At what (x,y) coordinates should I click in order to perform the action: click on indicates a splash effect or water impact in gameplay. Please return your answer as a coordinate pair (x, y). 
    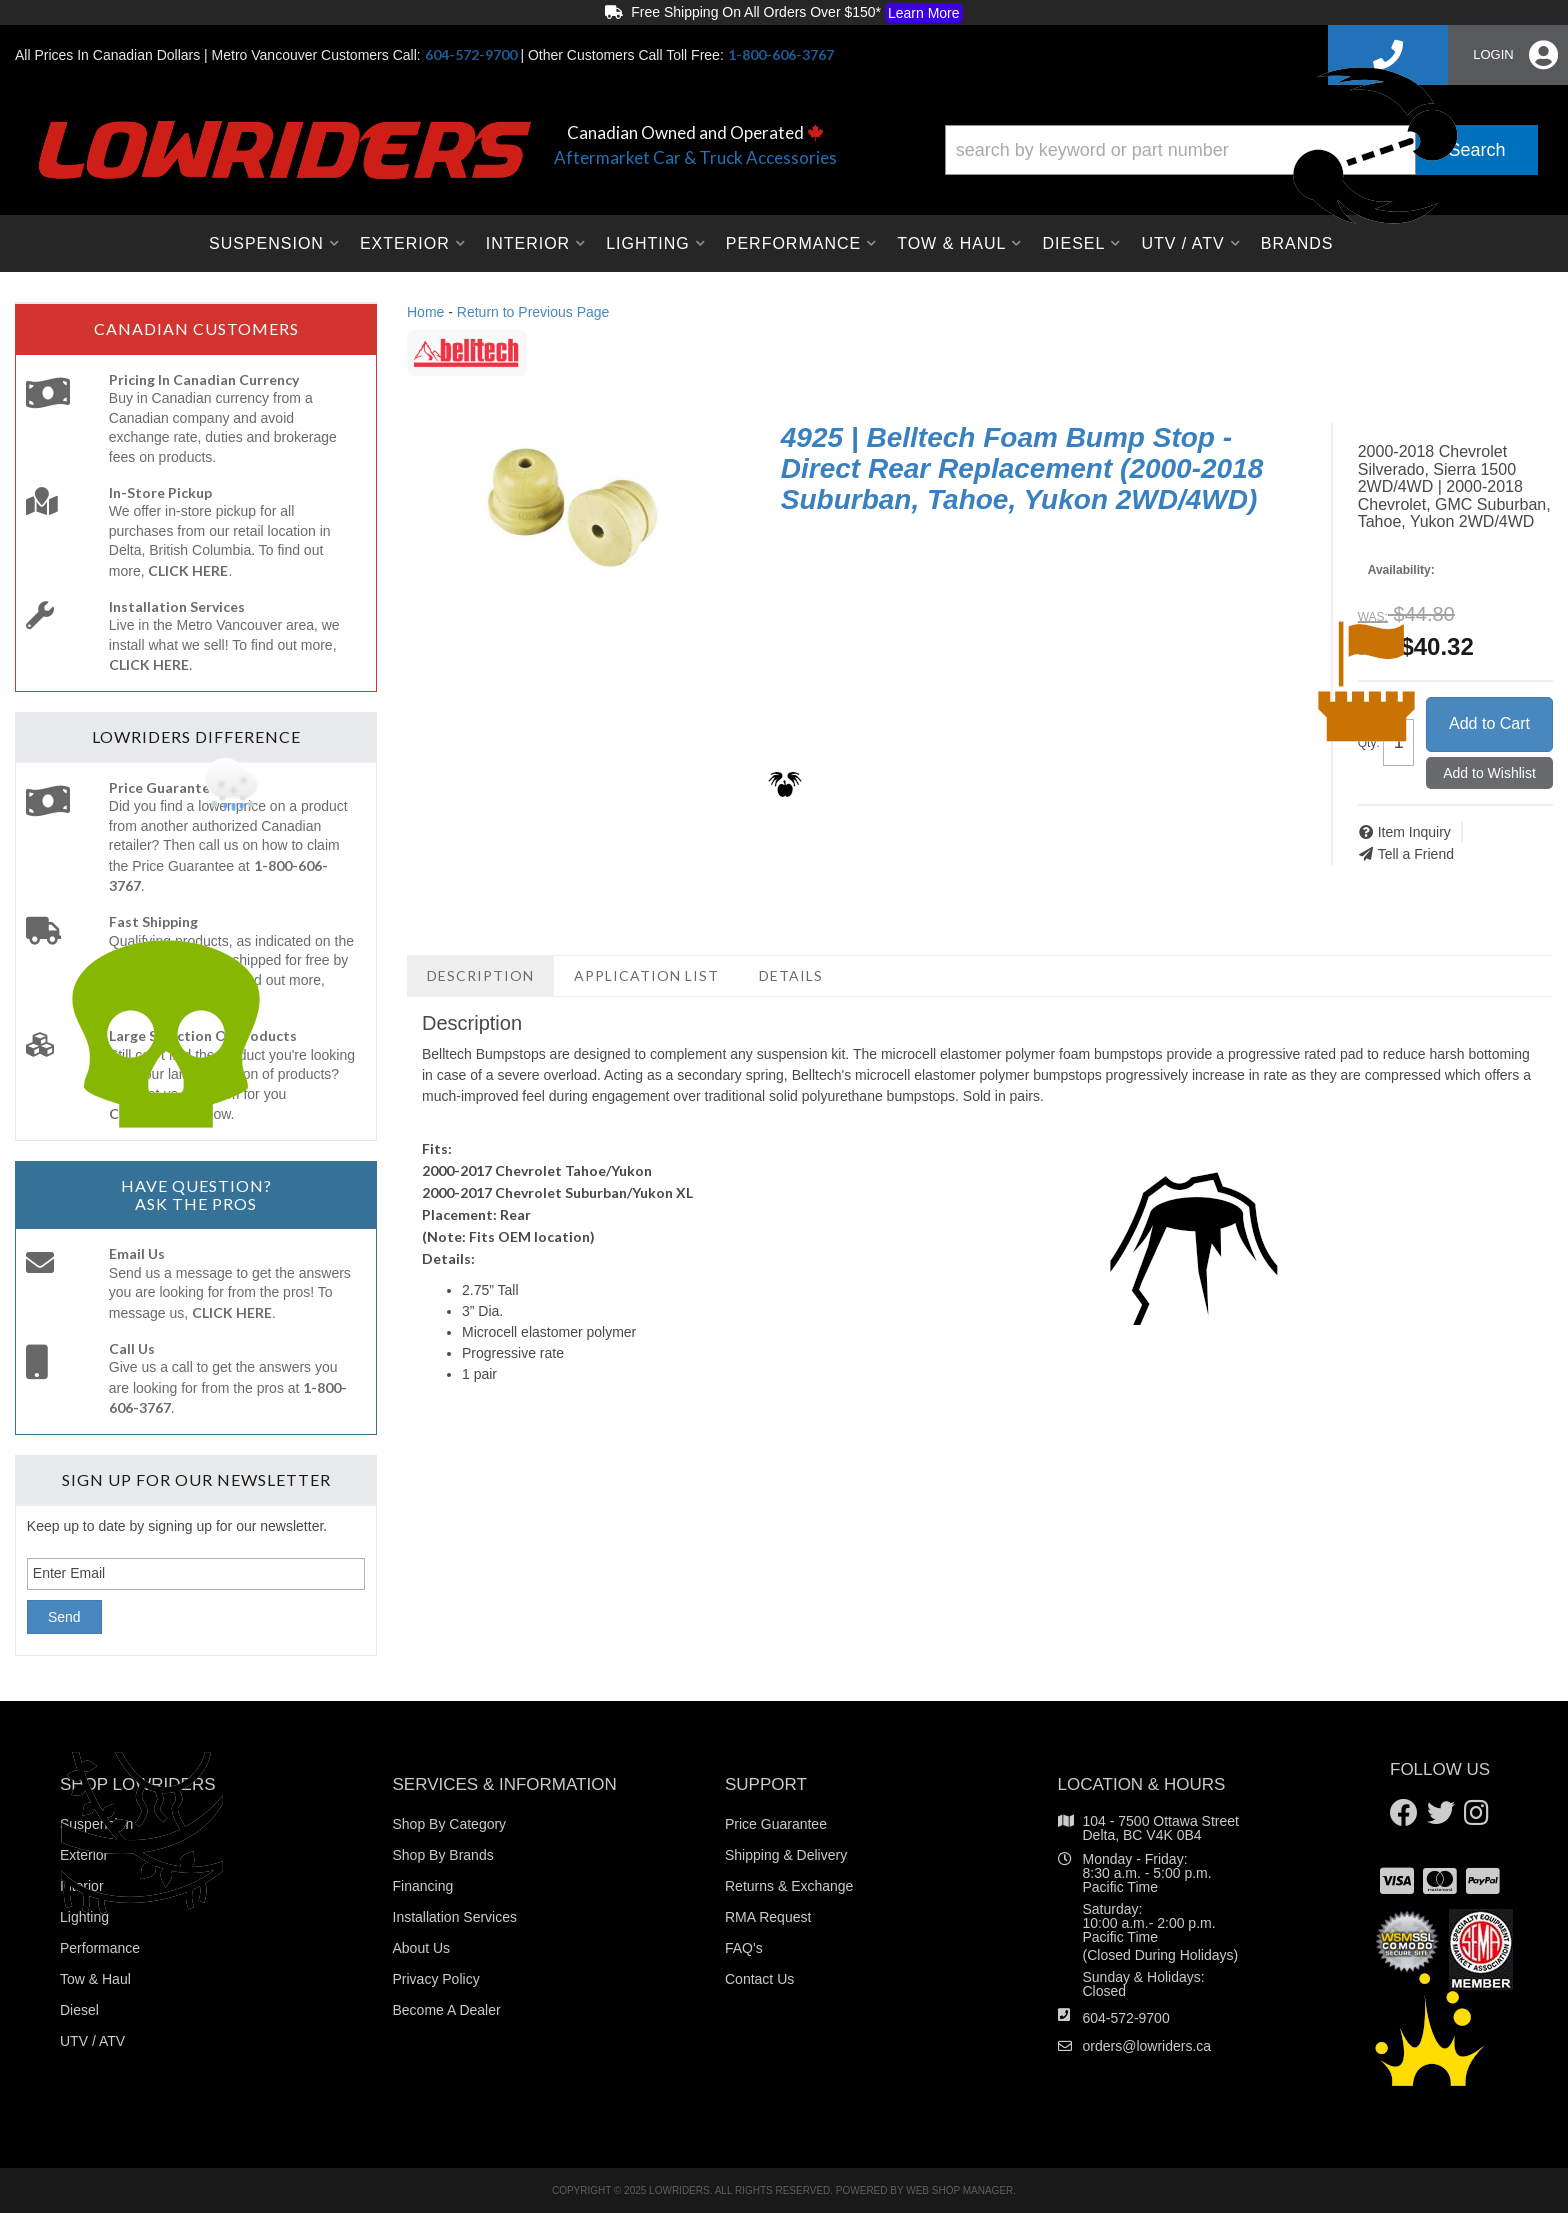
    Looking at the image, I should click on (1430, 2030).